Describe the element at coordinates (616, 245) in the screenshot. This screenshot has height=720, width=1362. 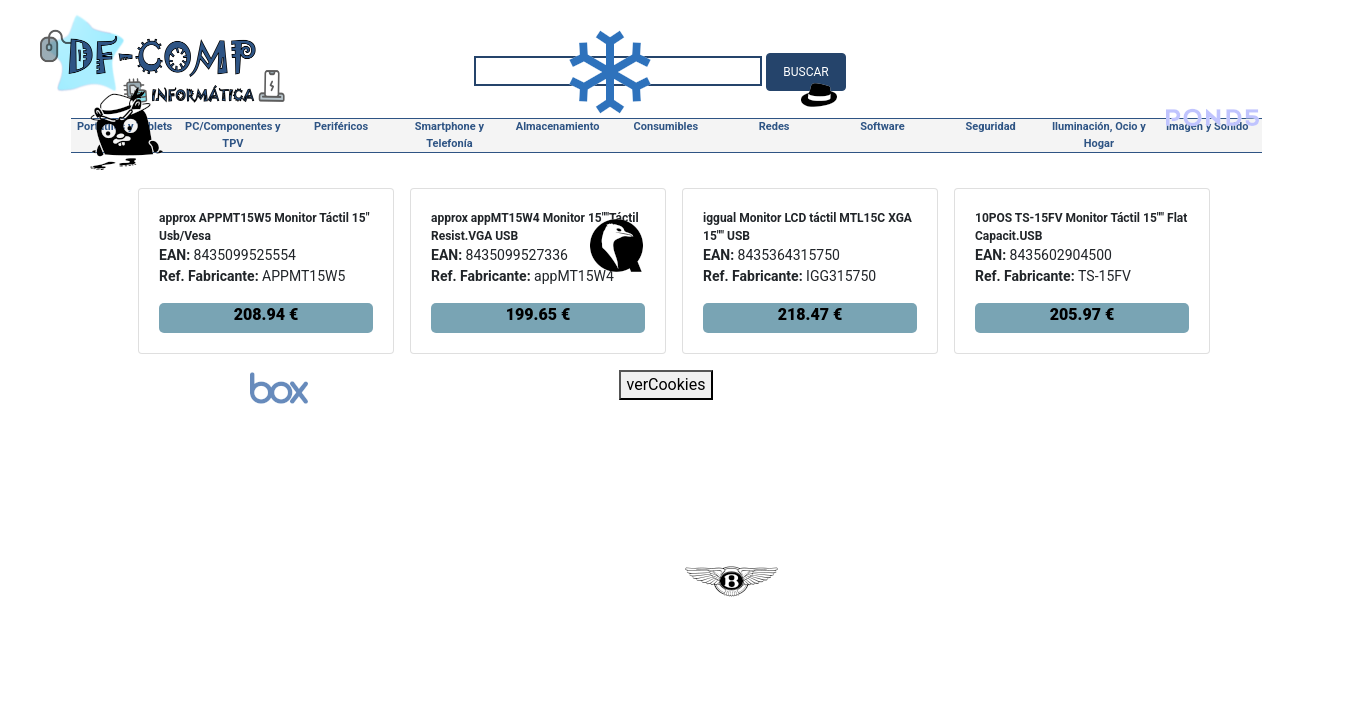
I see `QEMU virtualization software logo` at that location.